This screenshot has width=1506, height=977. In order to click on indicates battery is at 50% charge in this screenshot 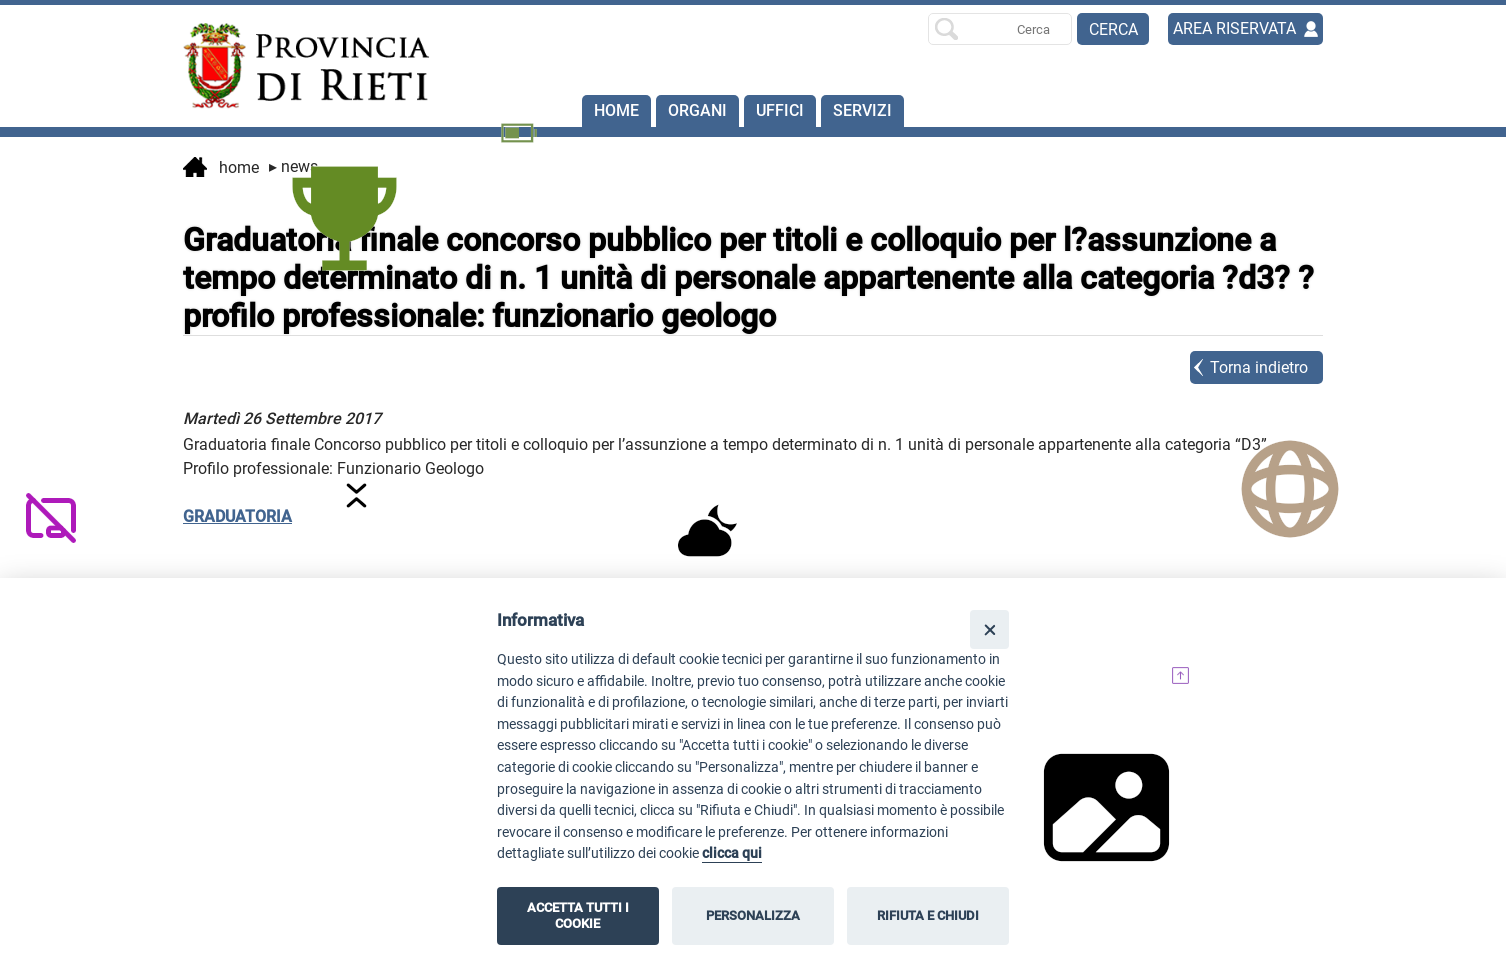, I will do `click(519, 133)`.